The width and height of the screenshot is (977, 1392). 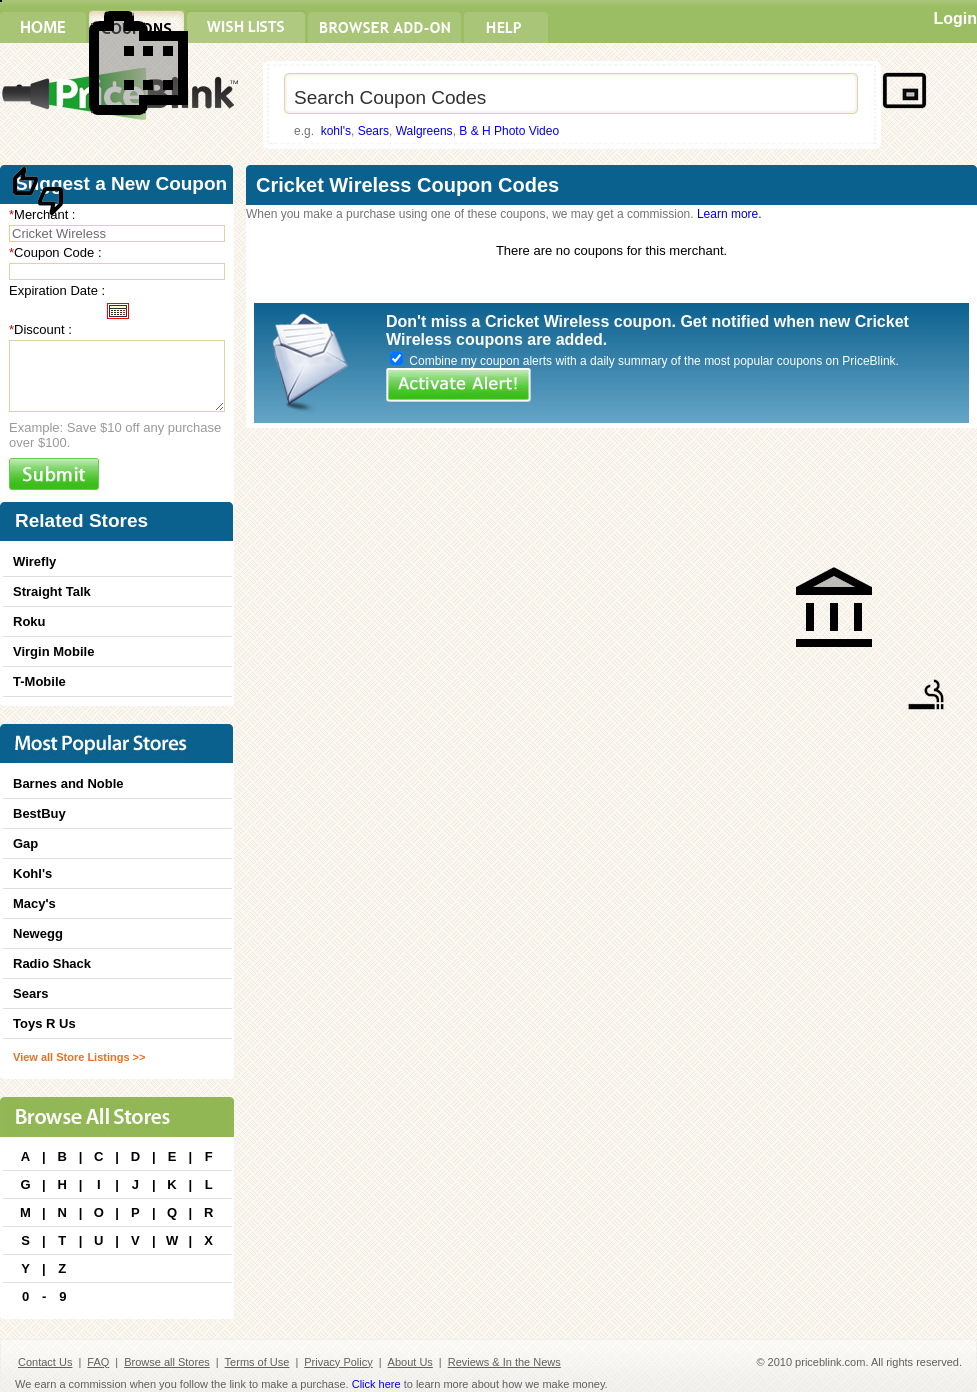 I want to click on access banking or financial services, so click(x=836, y=611).